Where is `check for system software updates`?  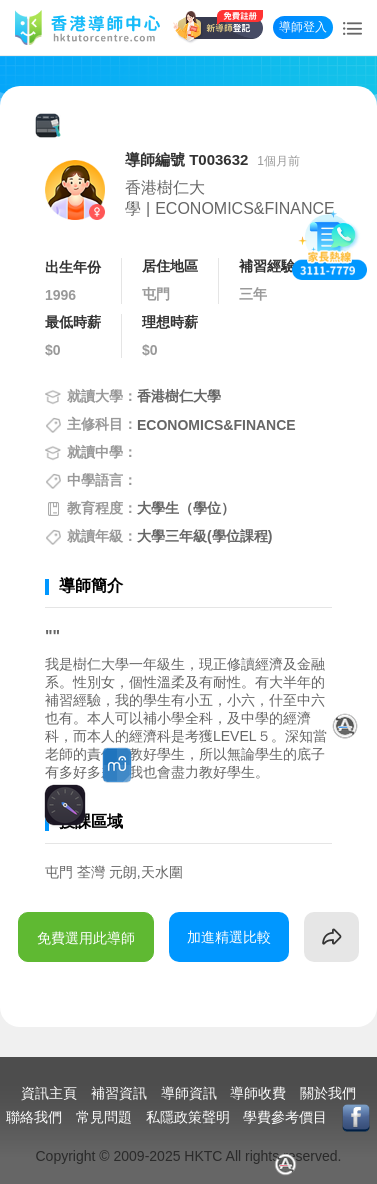 check for system software updates is located at coordinates (285, 1164).